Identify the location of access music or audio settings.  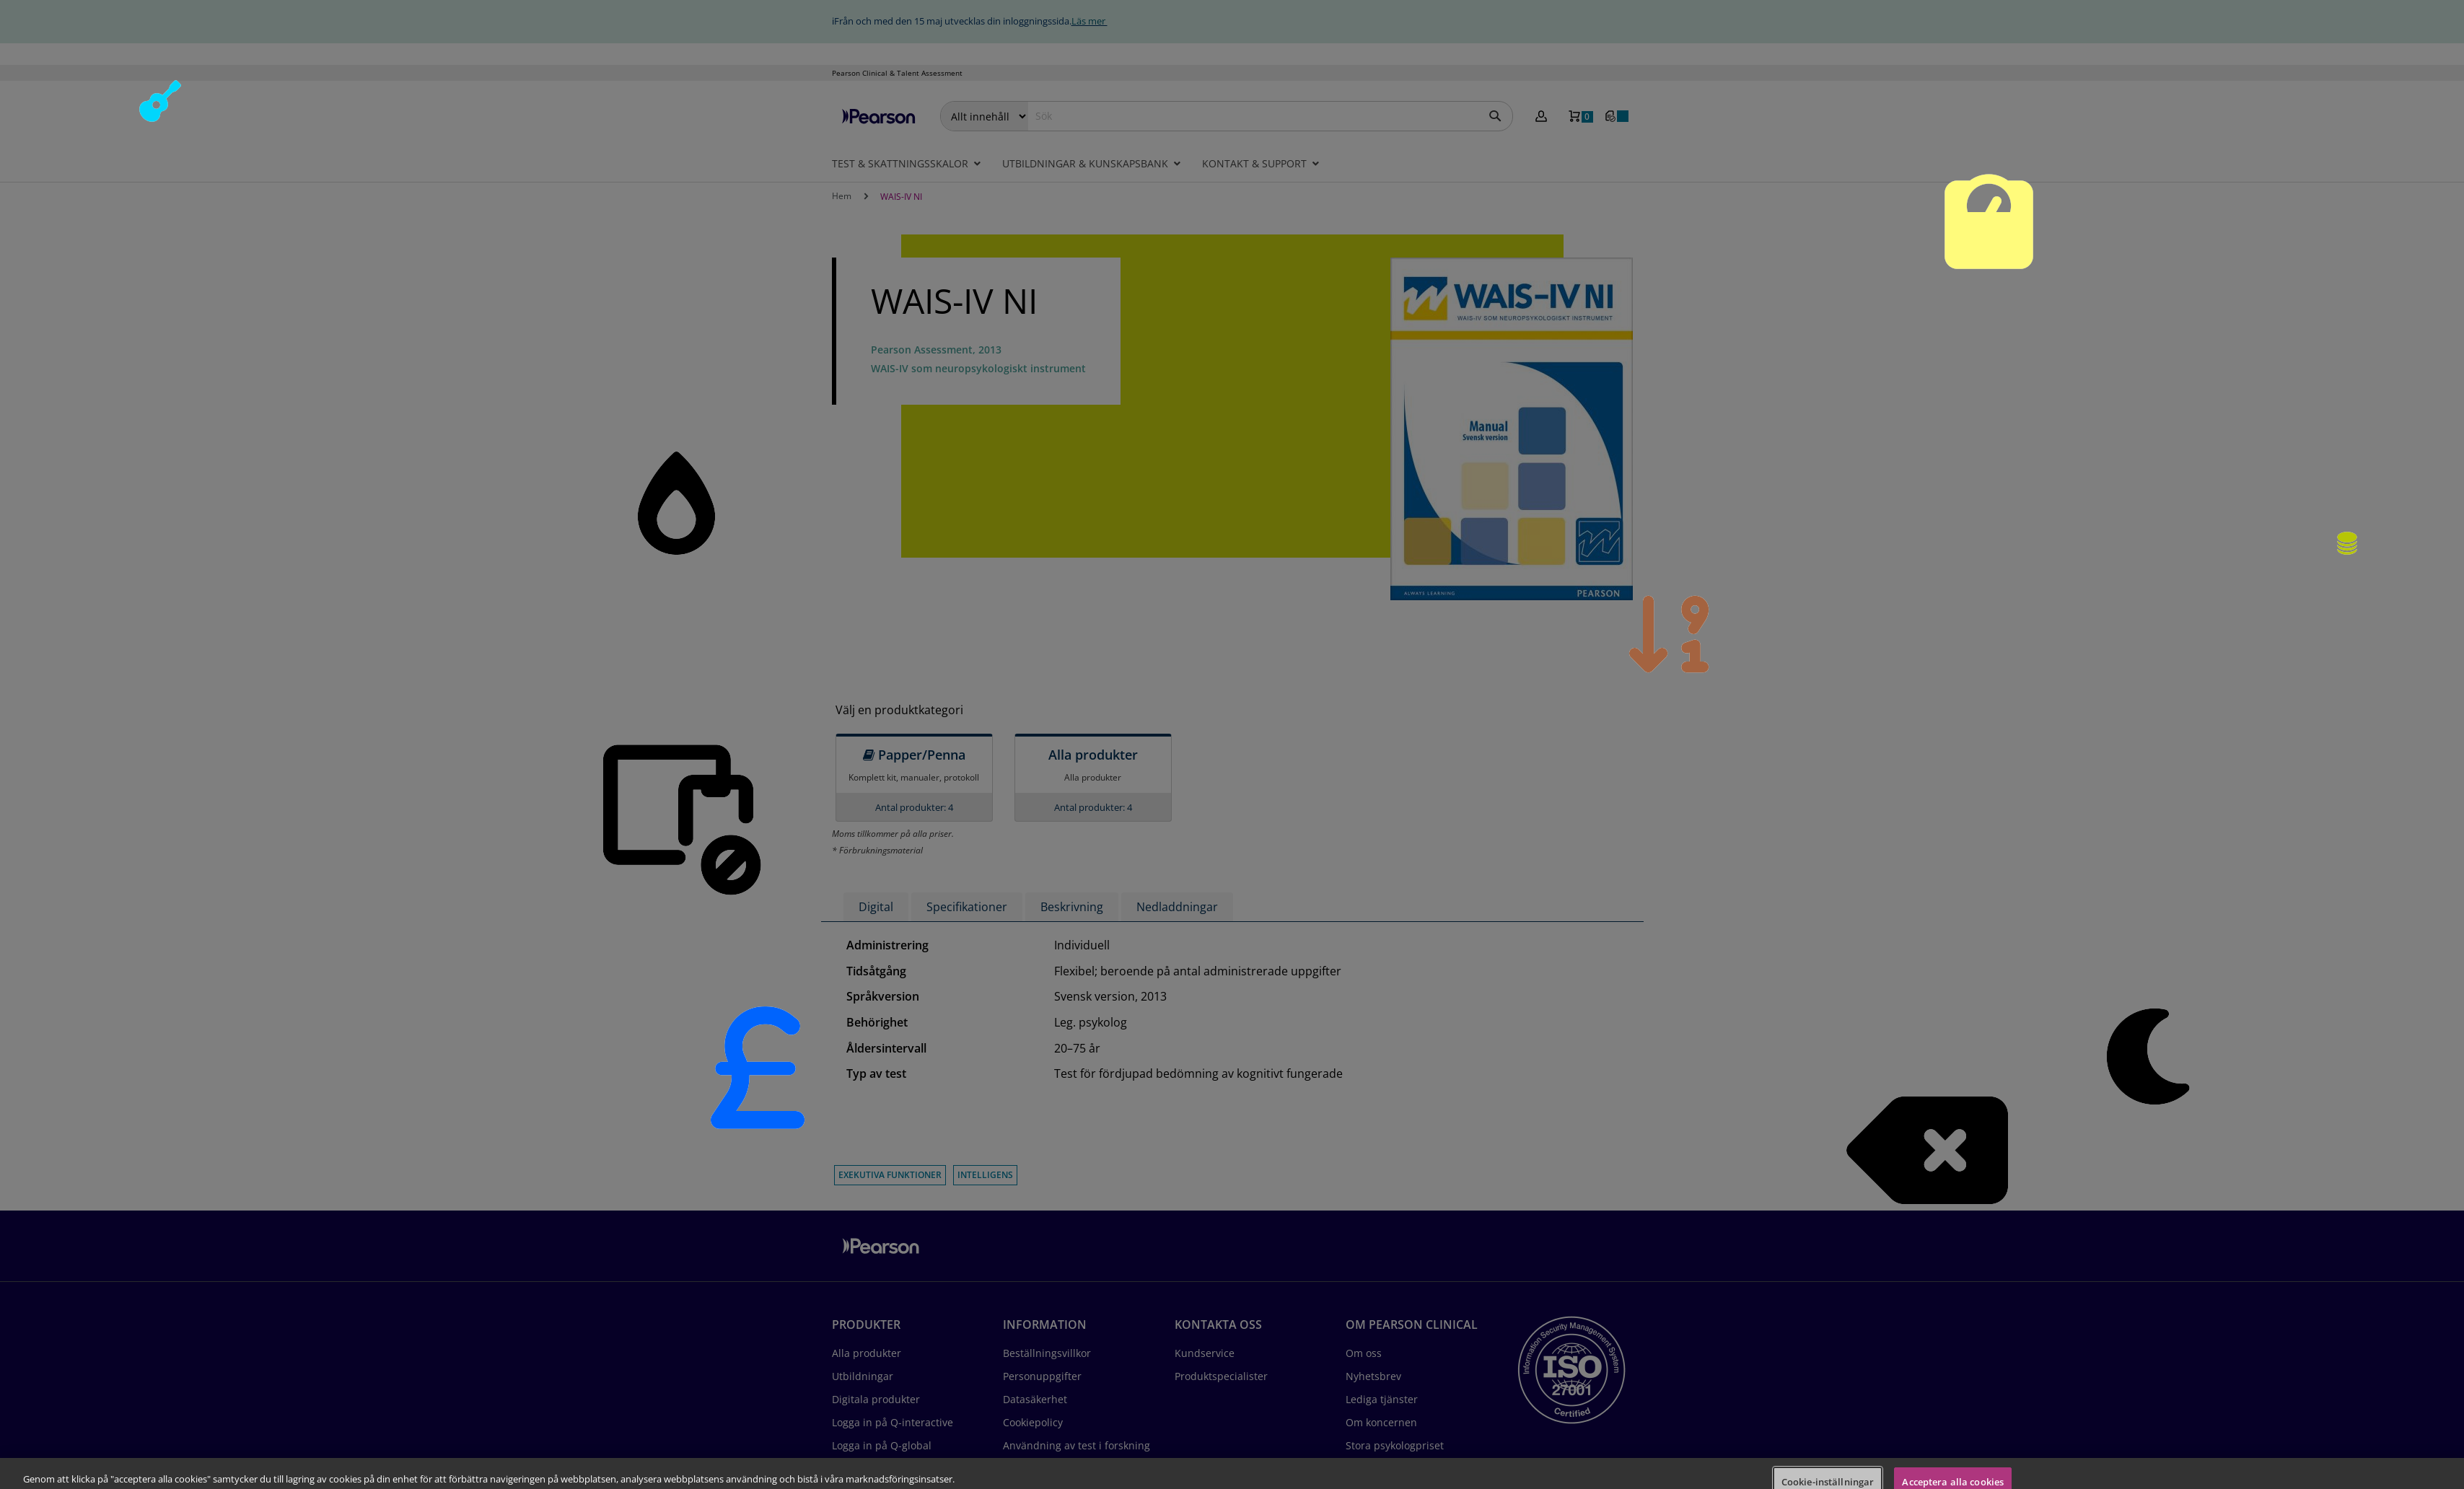
(160, 101).